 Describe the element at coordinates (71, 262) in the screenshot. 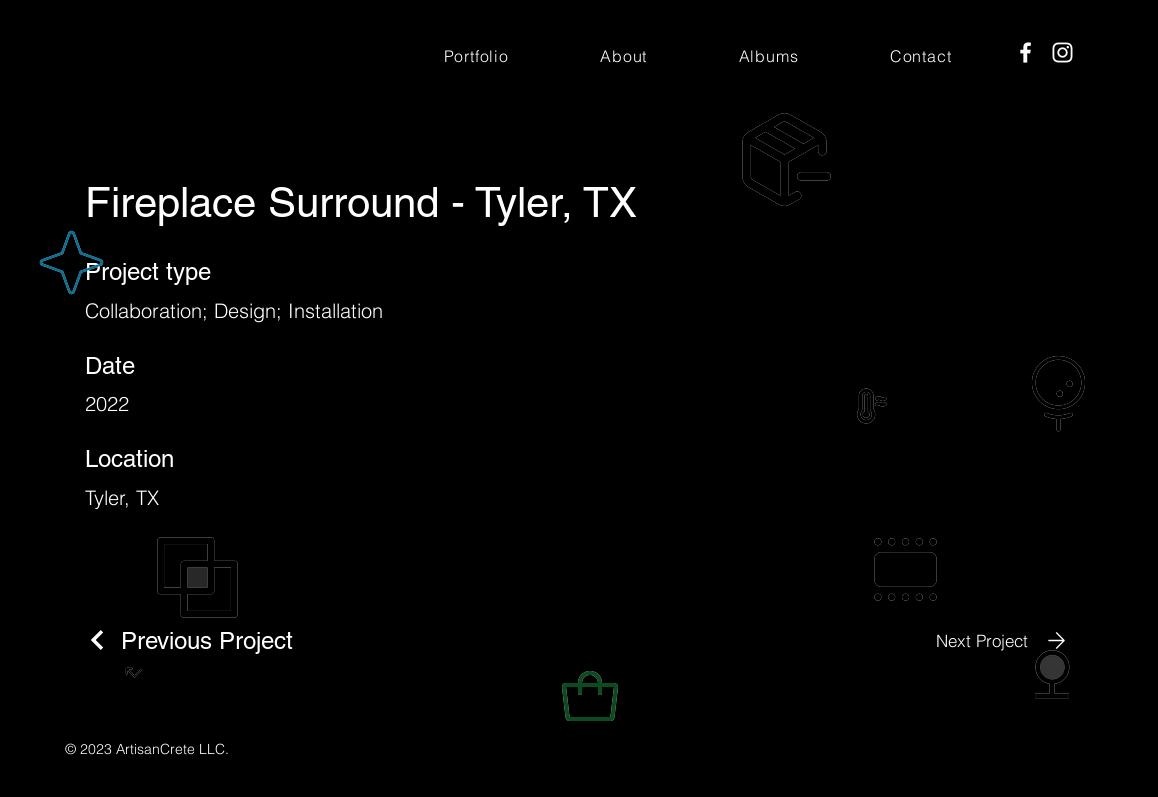

I see `indicates a featured or highlighted item` at that location.